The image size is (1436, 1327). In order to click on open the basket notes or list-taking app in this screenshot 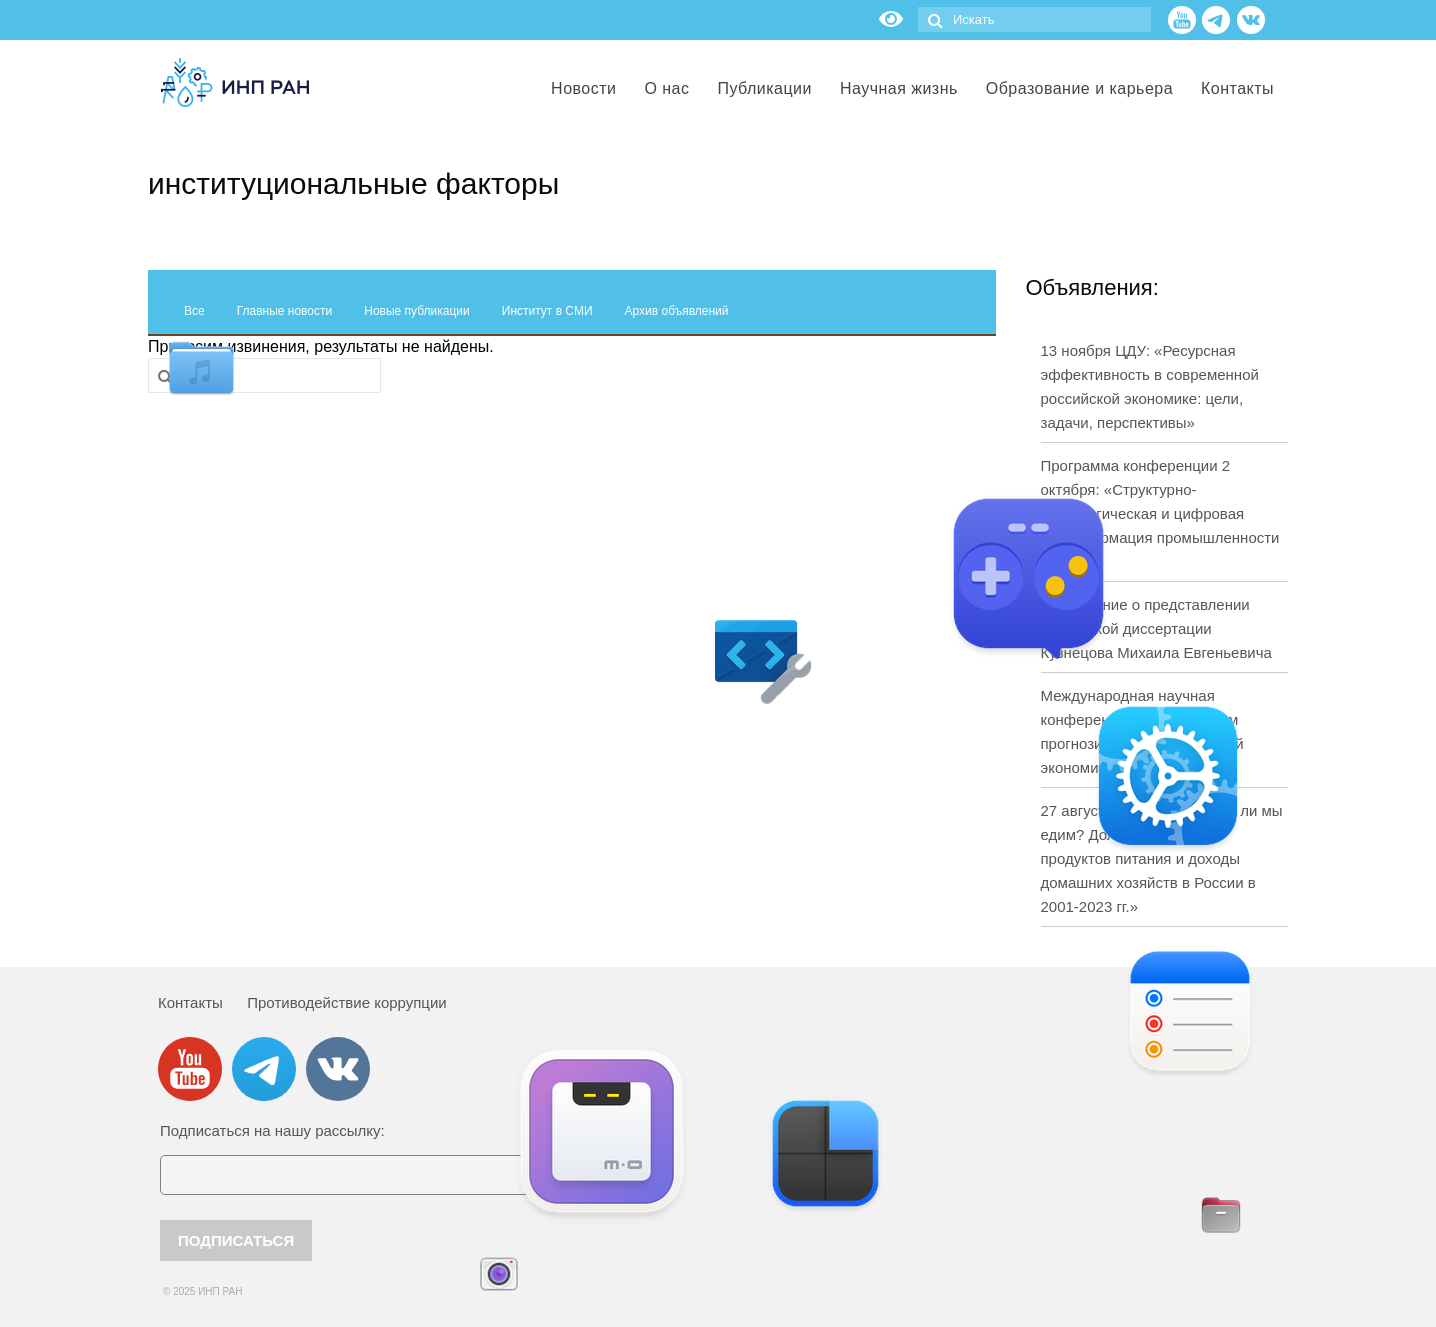, I will do `click(1190, 1011)`.